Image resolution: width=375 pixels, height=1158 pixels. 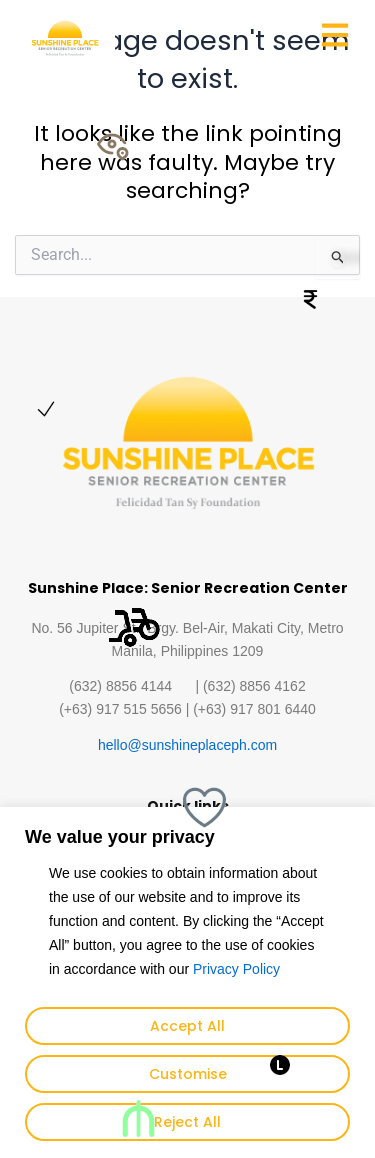 What do you see at coordinates (280, 1065) in the screenshot?
I see `indicates an item or category labeled "L"` at bounding box center [280, 1065].